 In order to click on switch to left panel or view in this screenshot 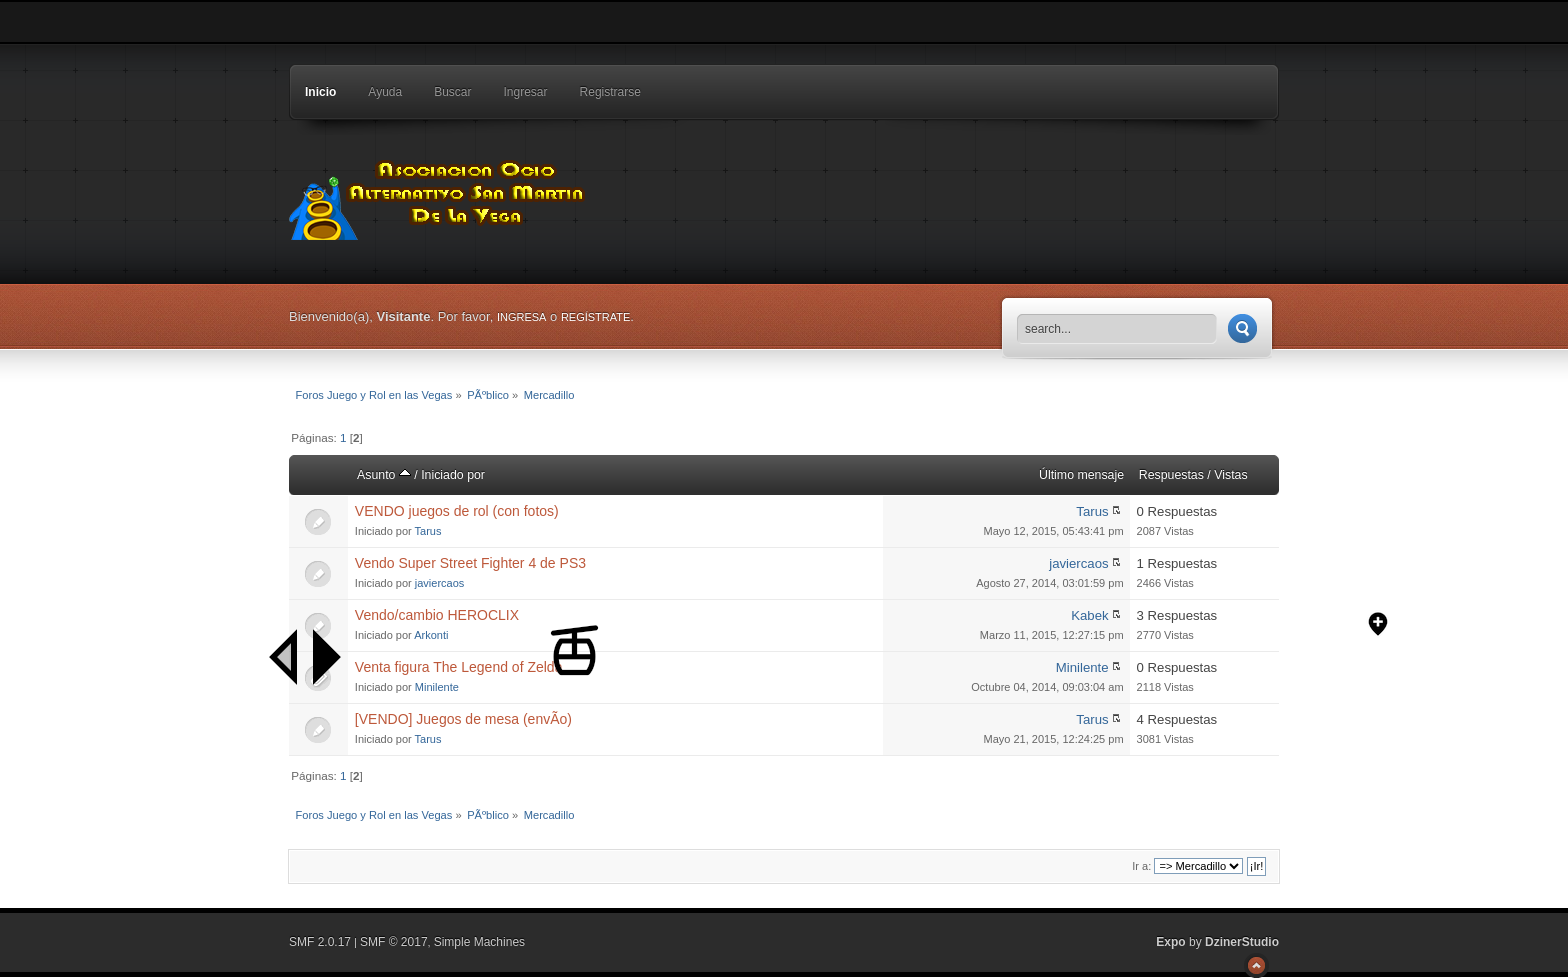, I will do `click(305, 657)`.